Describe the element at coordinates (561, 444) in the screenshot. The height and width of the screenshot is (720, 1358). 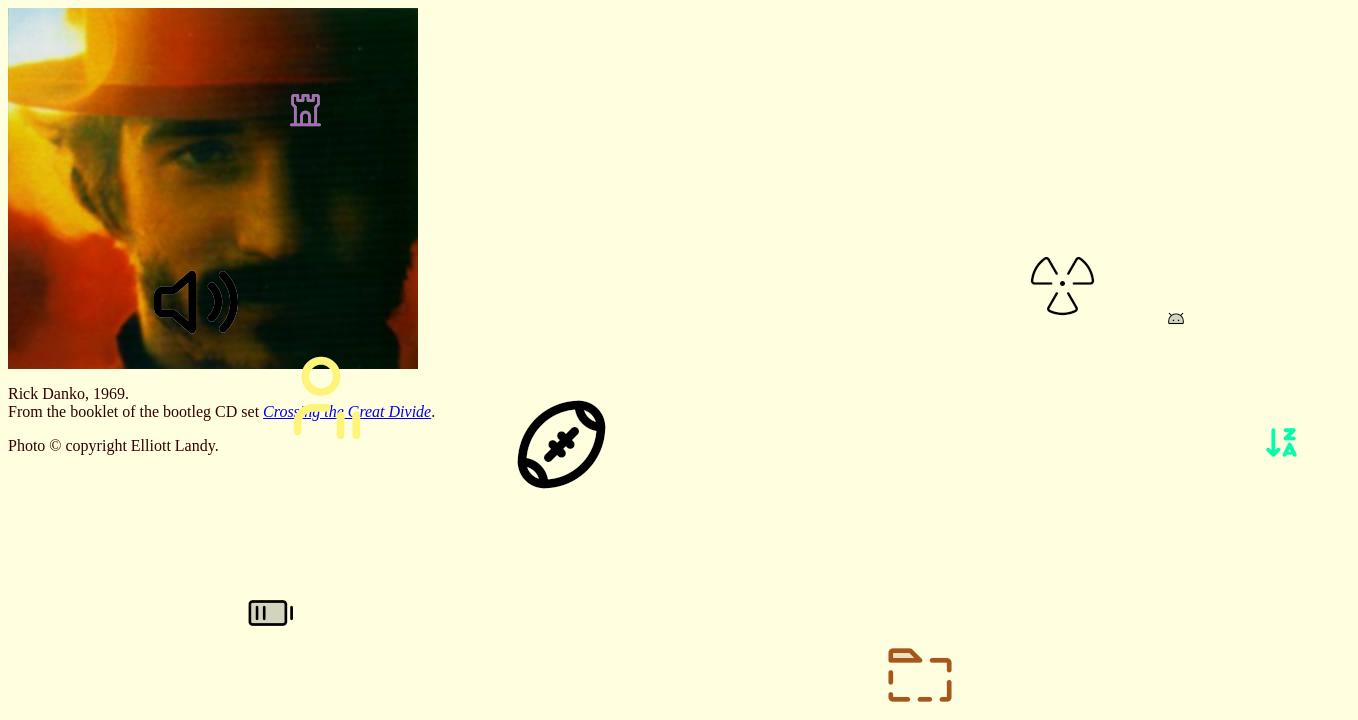
I see `access american football content or scores` at that location.